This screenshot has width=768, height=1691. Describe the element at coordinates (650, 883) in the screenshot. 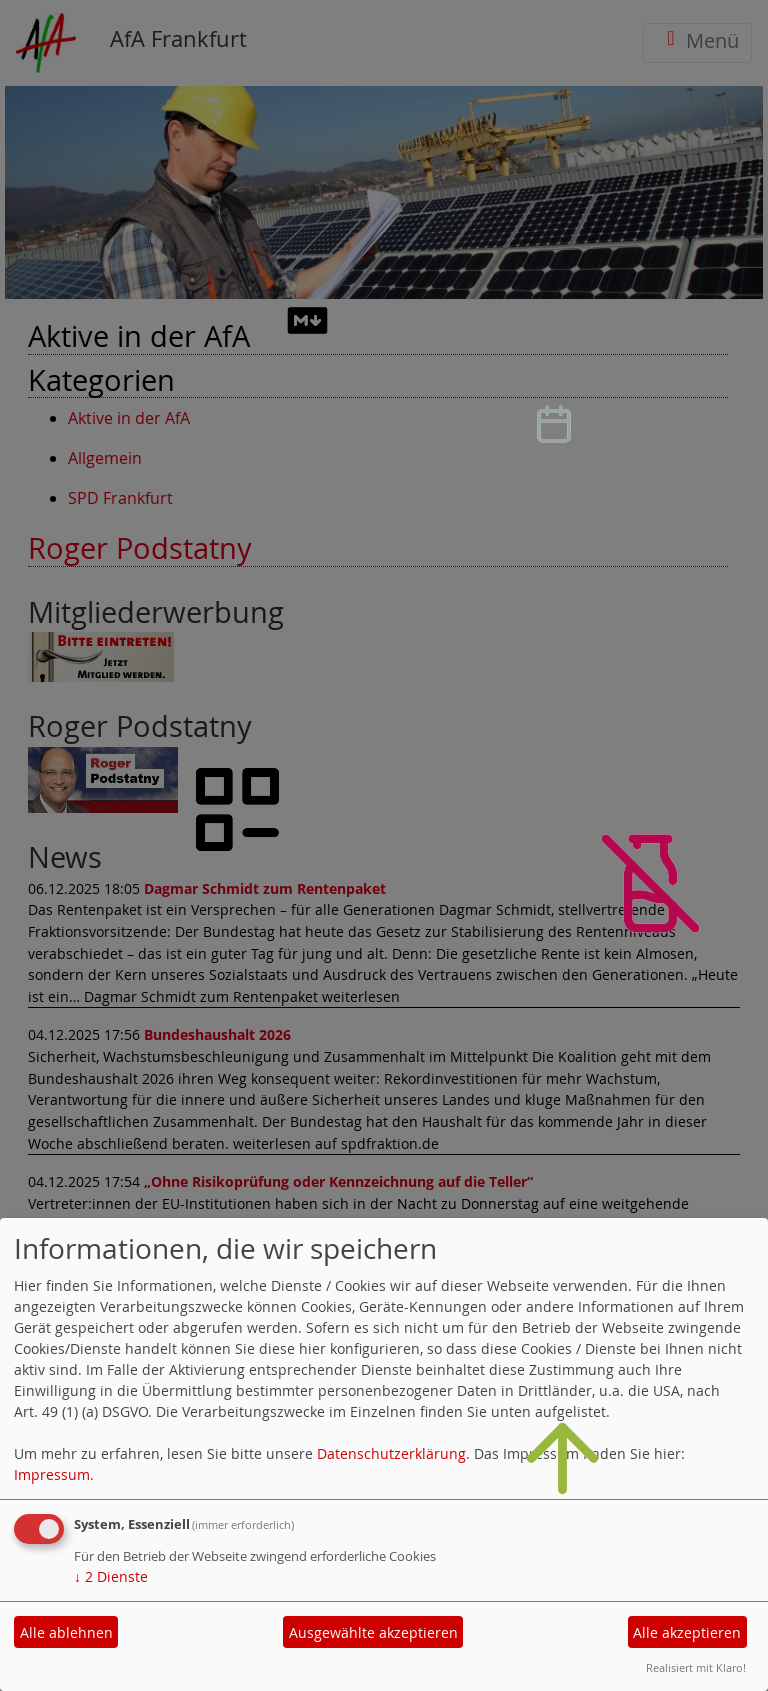

I see `indicates dairy-free or no milk option` at that location.